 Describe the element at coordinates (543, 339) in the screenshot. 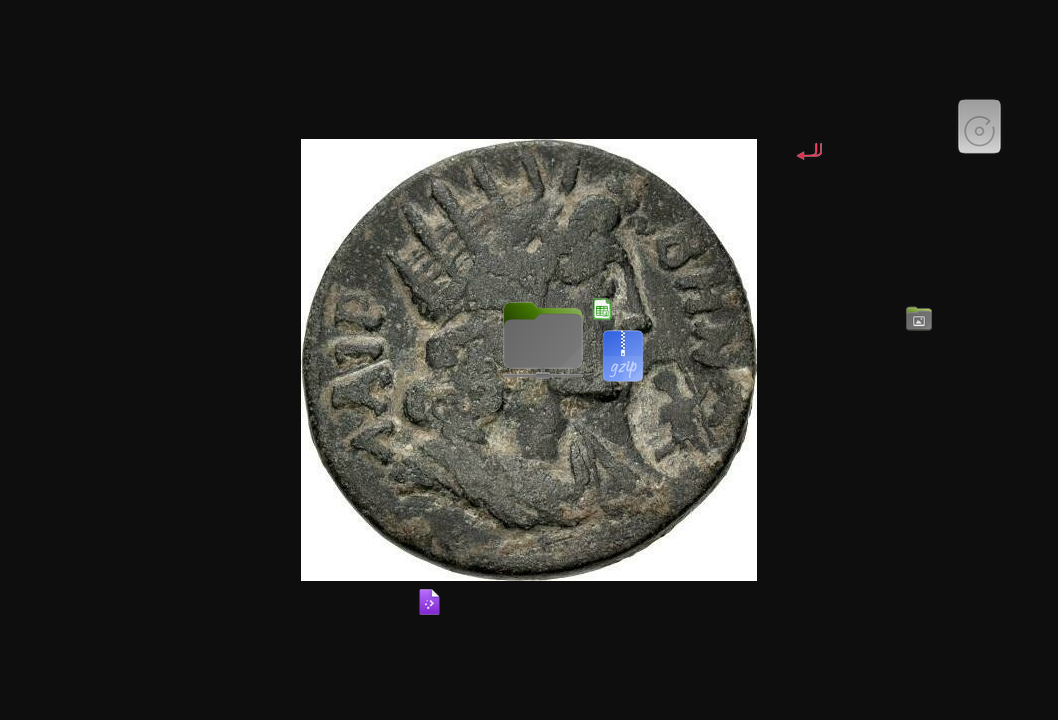

I see `access a remote or network folder` at that location.